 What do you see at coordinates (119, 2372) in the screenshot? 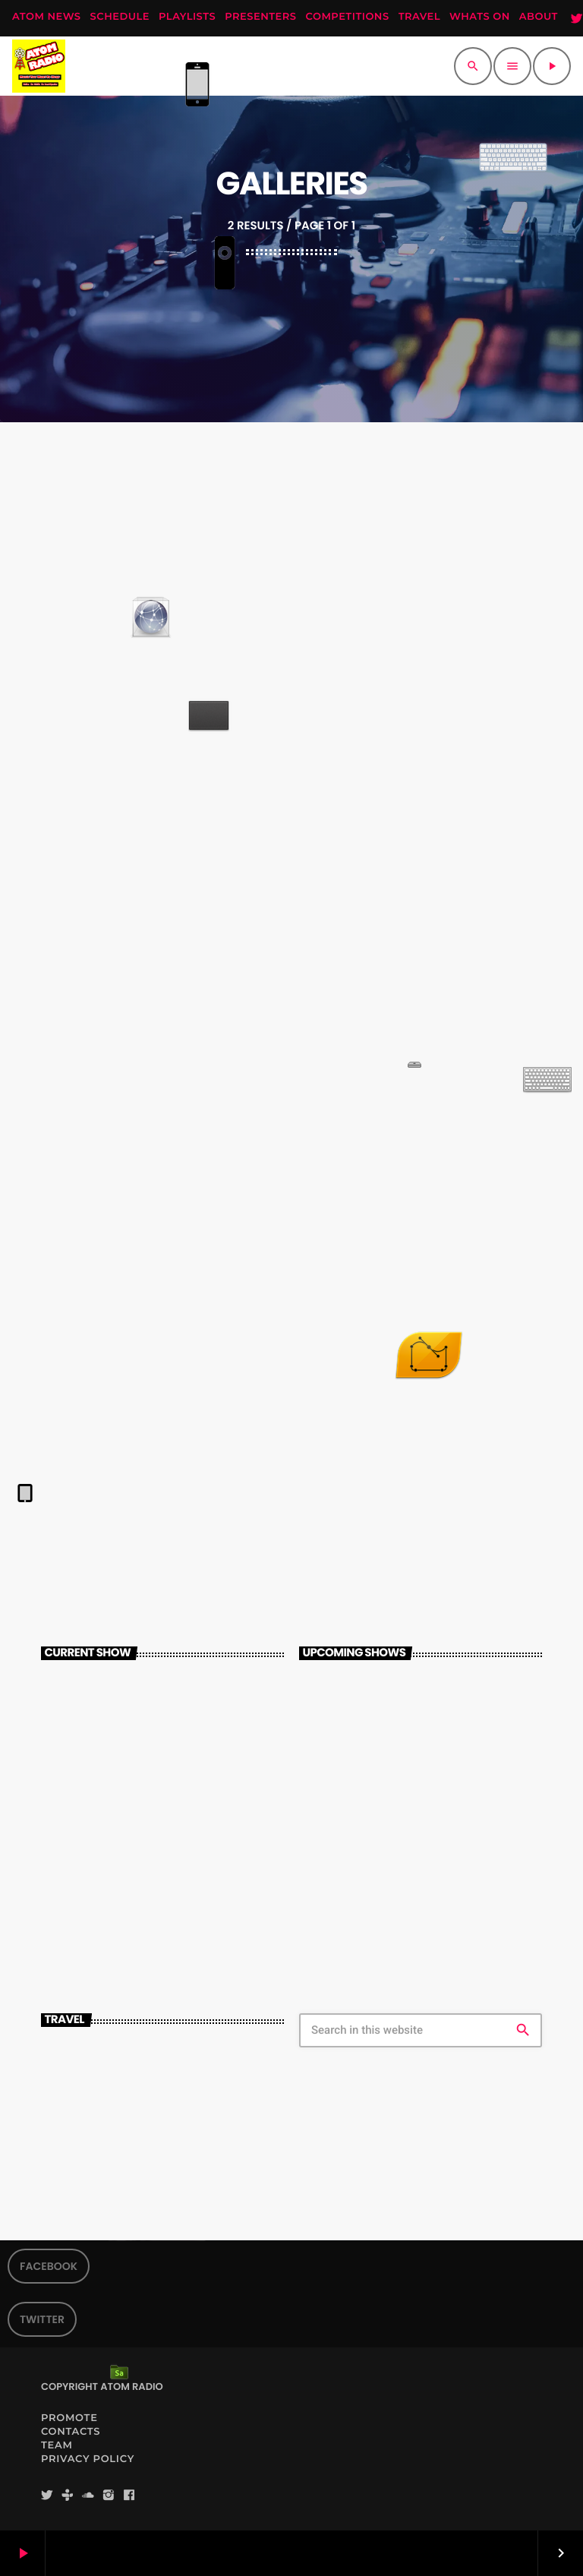
I see `open Adobe Substance Sampler project folder` at bounding box center [119, 2372].